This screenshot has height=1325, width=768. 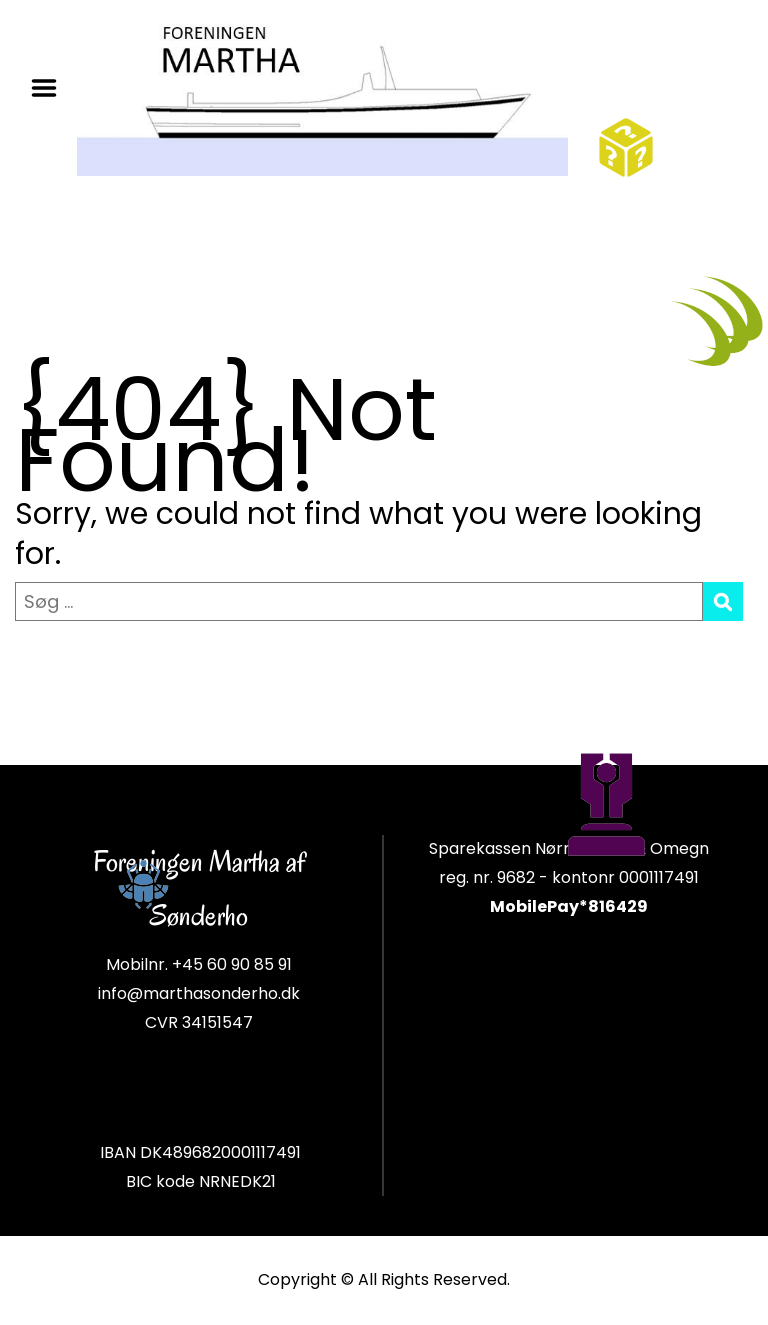 What do you see at coordinates (626, 148) in the screenshot?
I see `randomize or shuffle selection` at bounding box center [626, 148].